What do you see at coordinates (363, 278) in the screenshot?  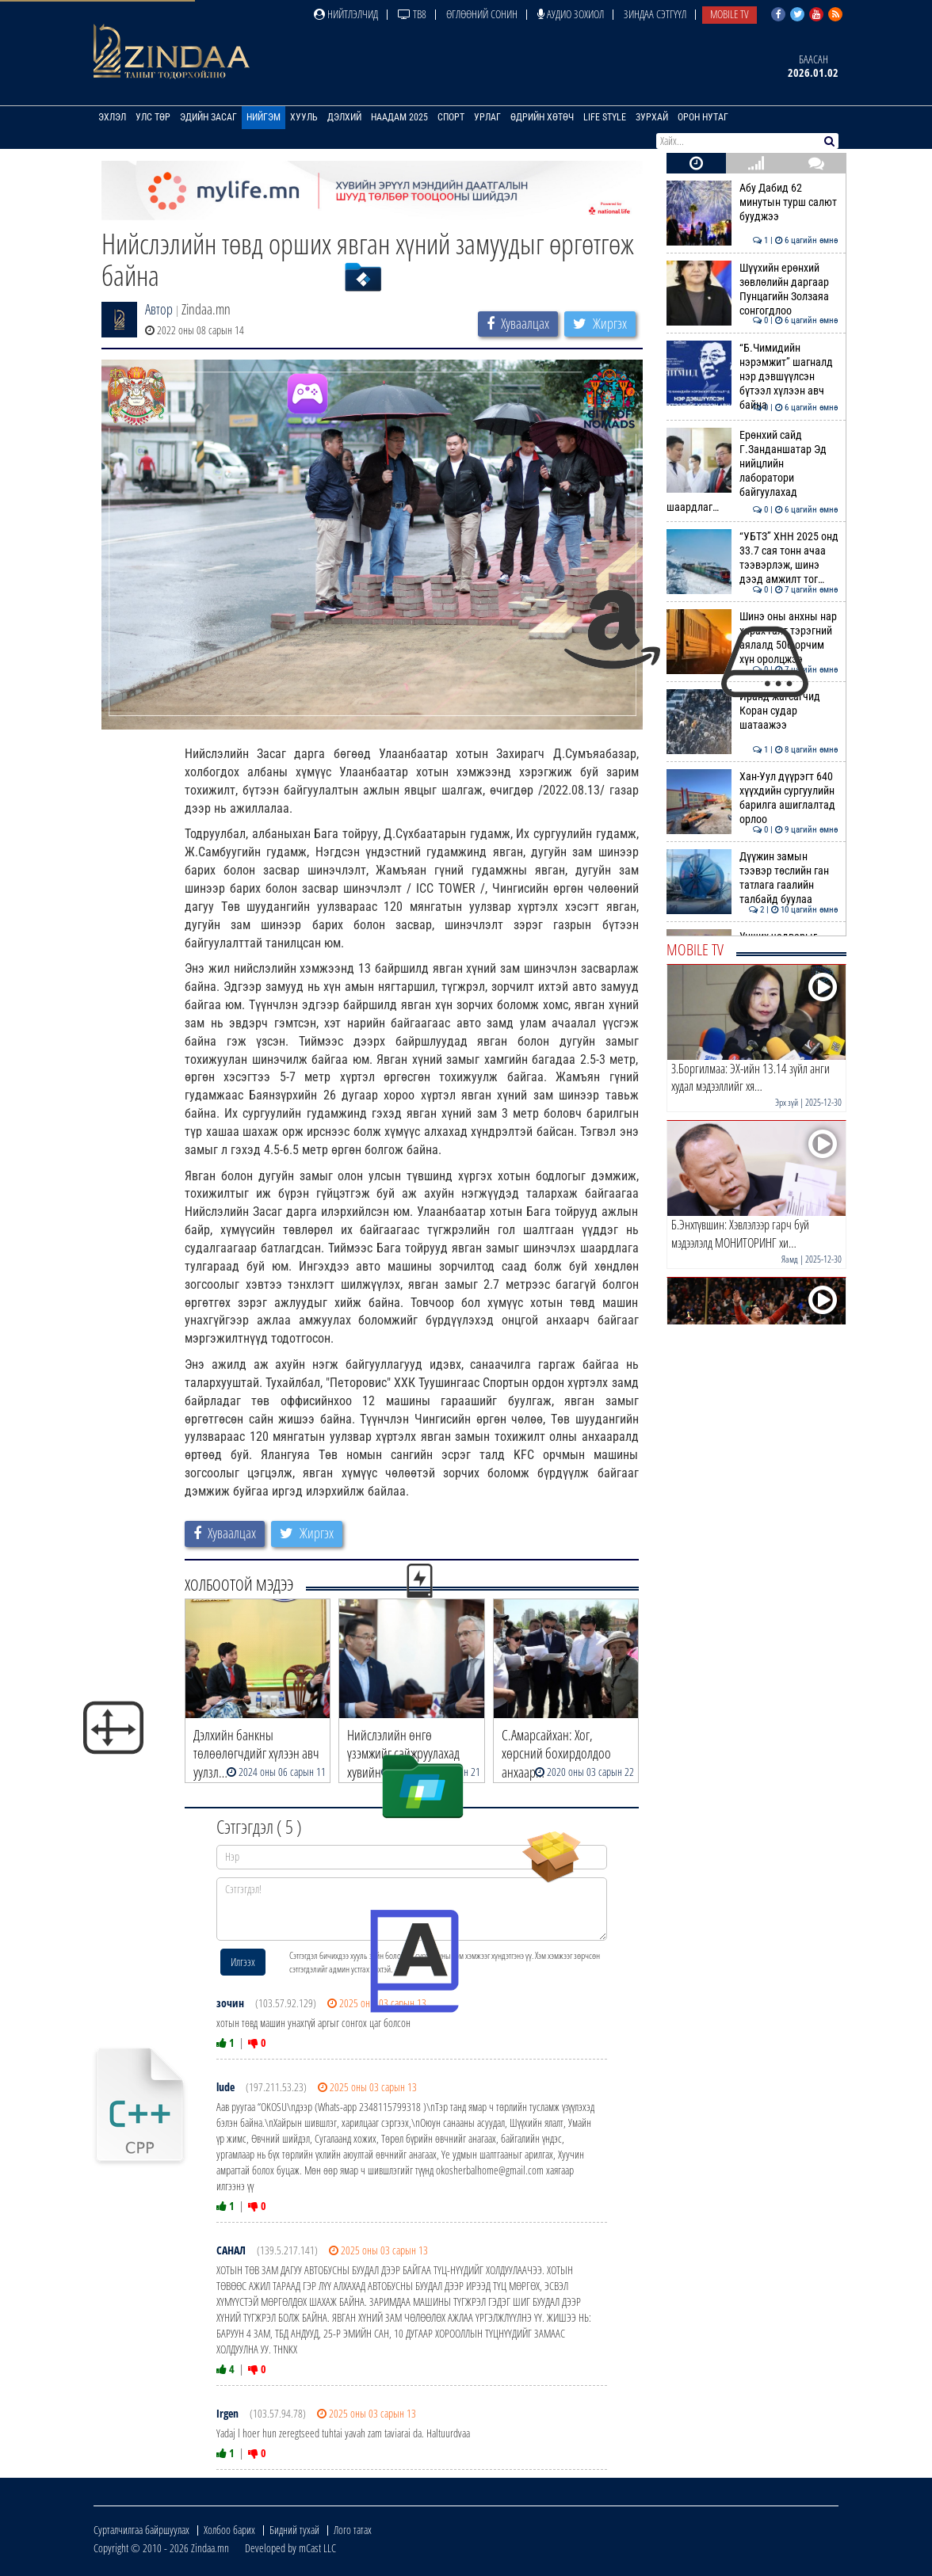 I see `open wondershare recoverit project folder` at bounding box center [363, 278].